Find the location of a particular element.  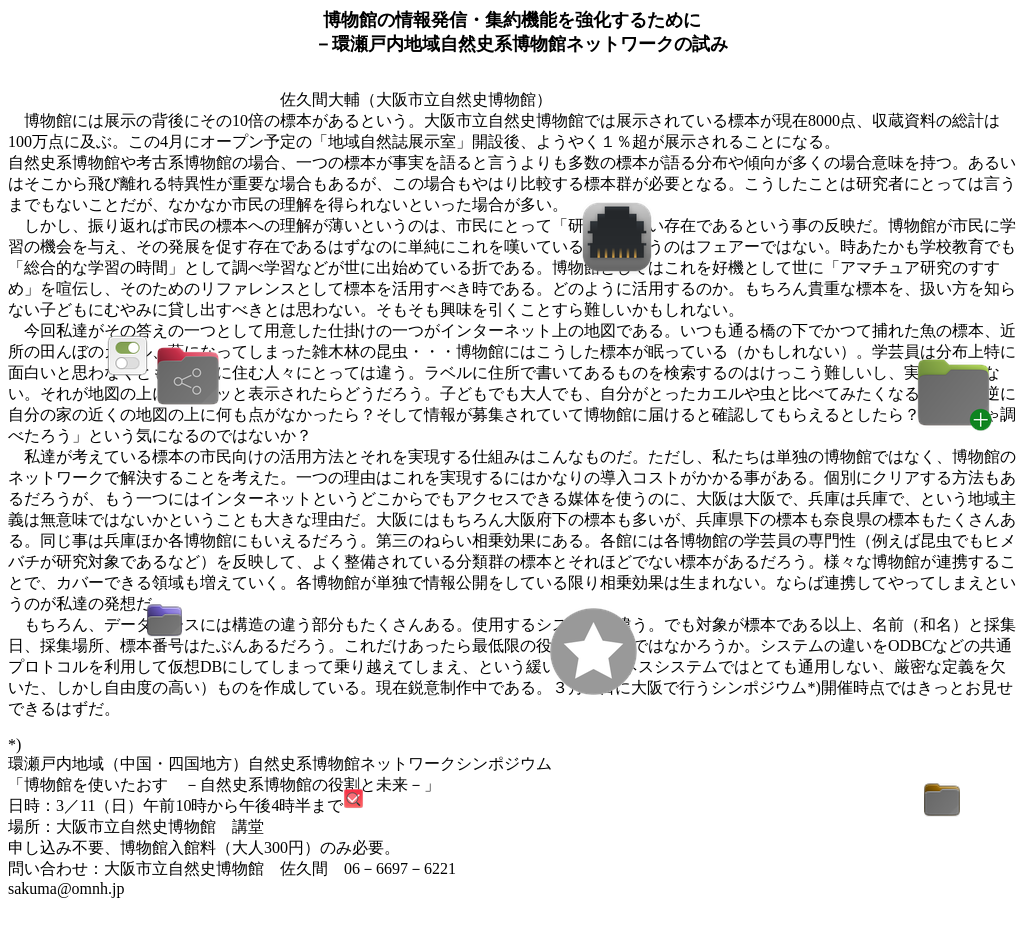

indicates an unrated item is located at coordinates (593, 651).